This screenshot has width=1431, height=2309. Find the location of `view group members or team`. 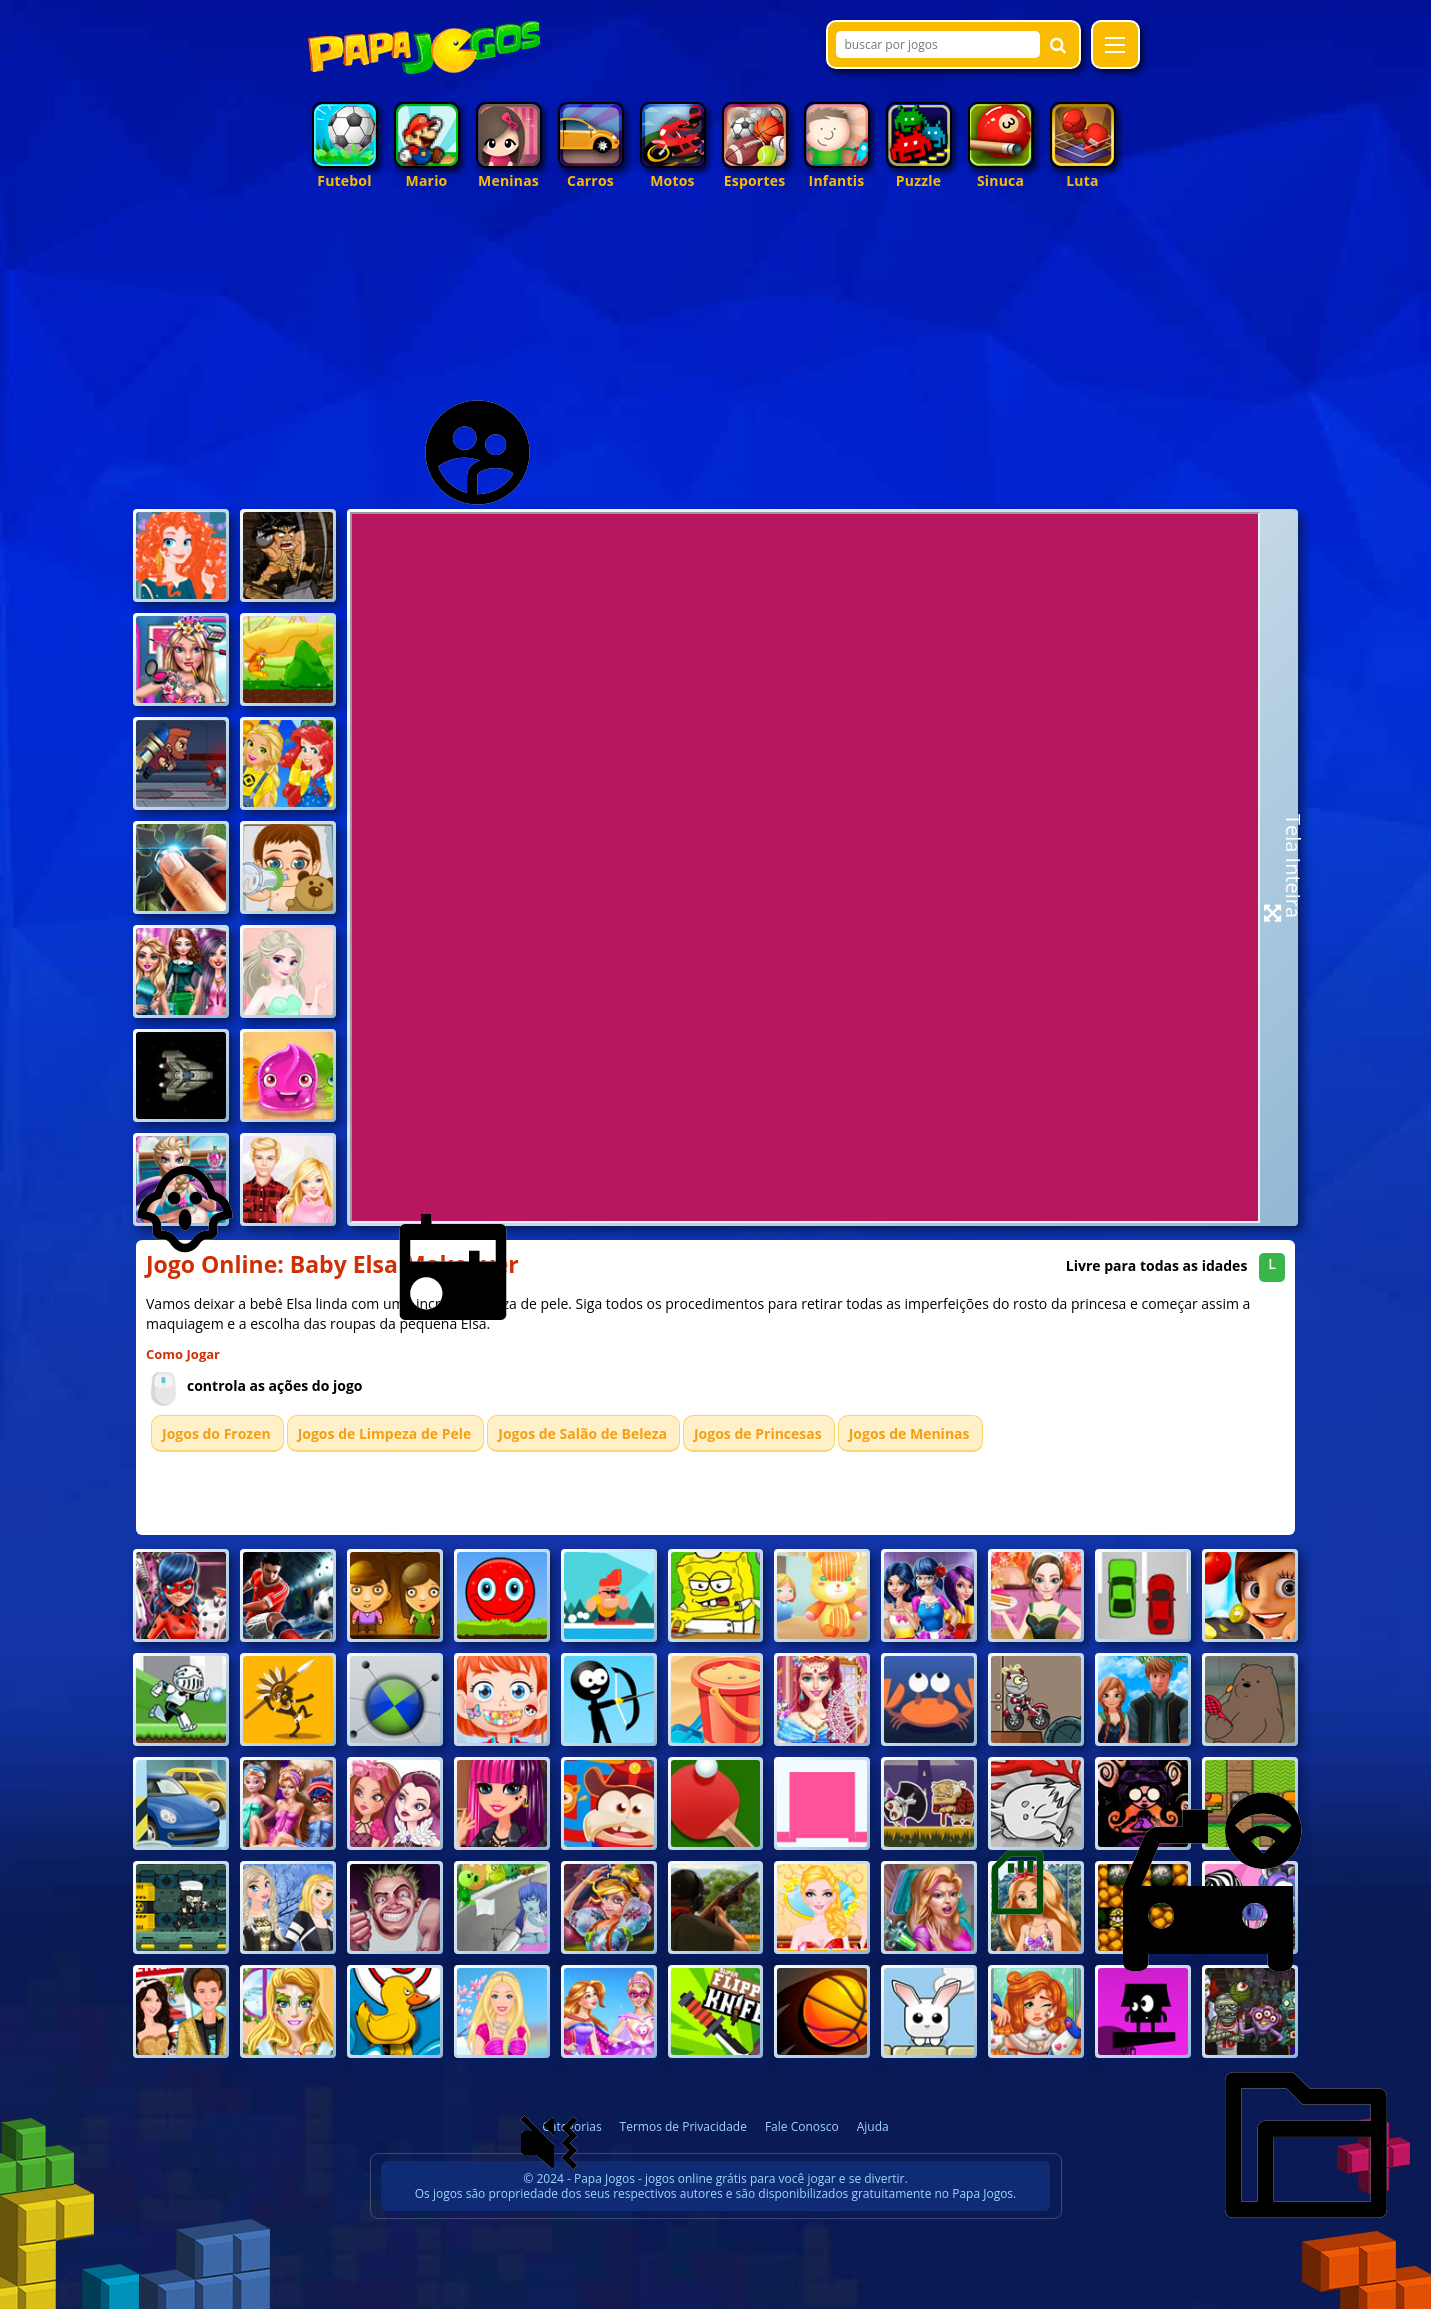

view group members or team is located at coordinates (477, 452).